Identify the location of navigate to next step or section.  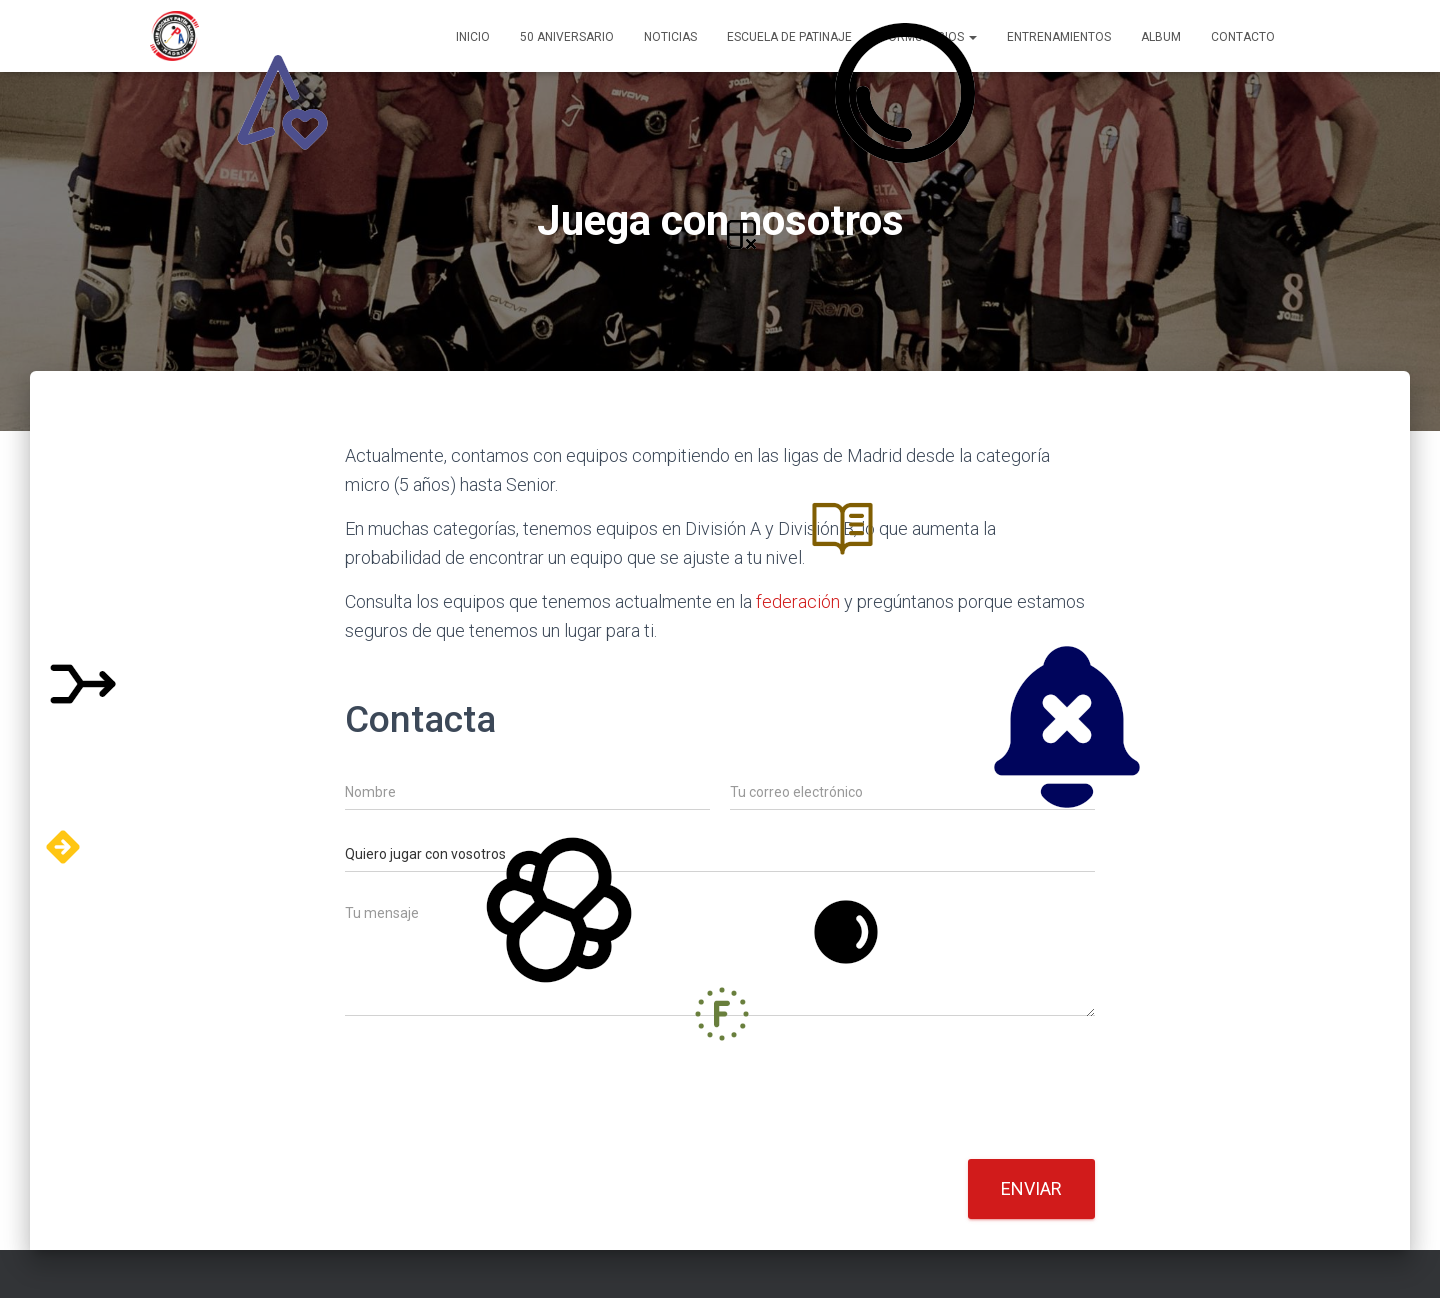
(63, 847).